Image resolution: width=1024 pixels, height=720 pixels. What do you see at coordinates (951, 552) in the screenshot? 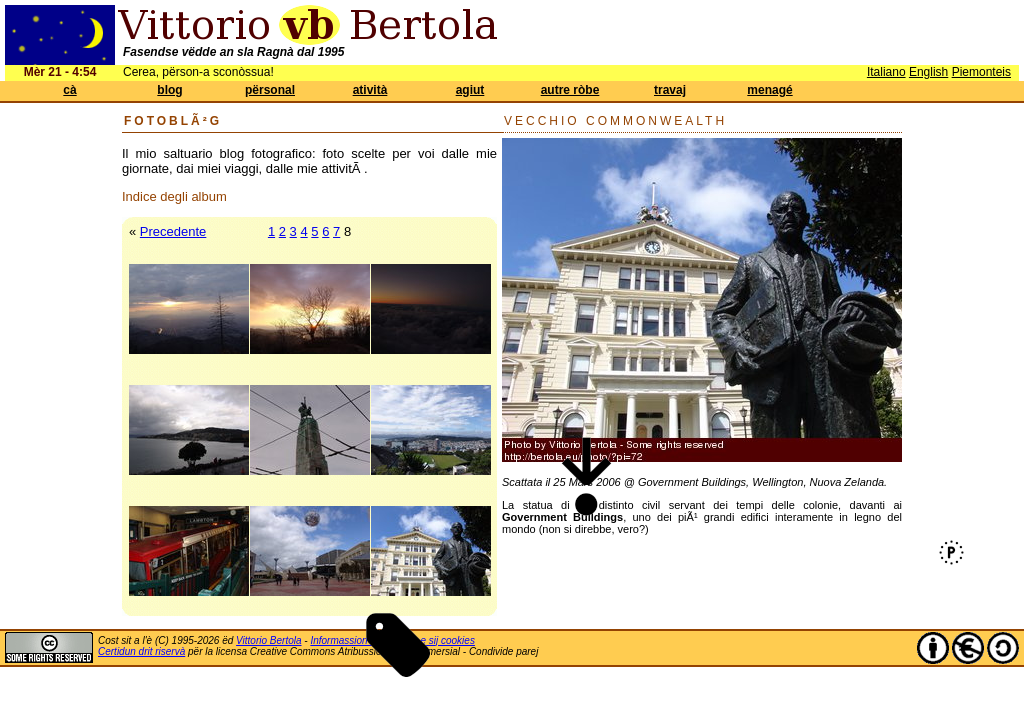
I see `indicates parking availability or location` at bounding box center [951, 552].